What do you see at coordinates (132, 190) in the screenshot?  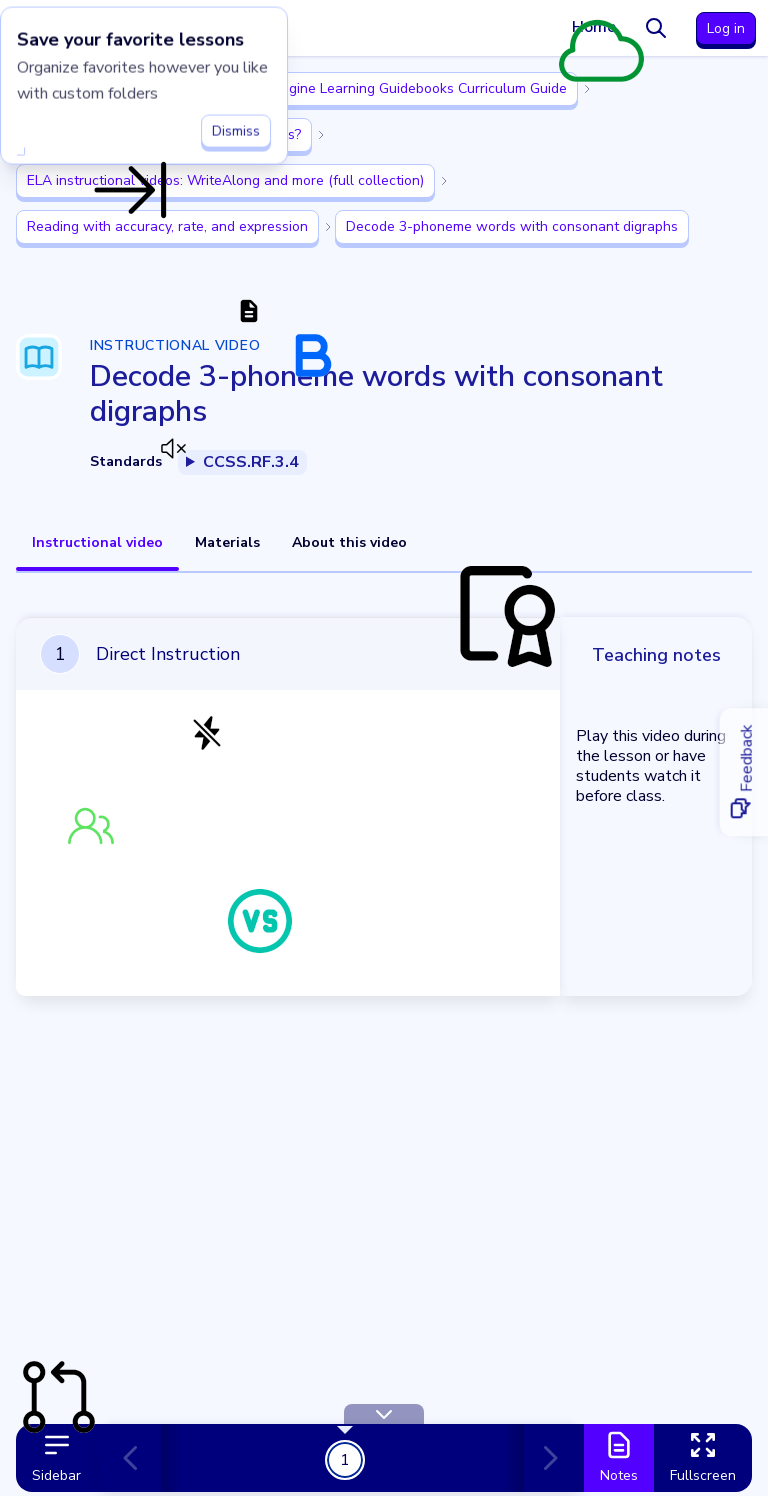 I see `move item to the end of a list` at bounding box center [132, 190].